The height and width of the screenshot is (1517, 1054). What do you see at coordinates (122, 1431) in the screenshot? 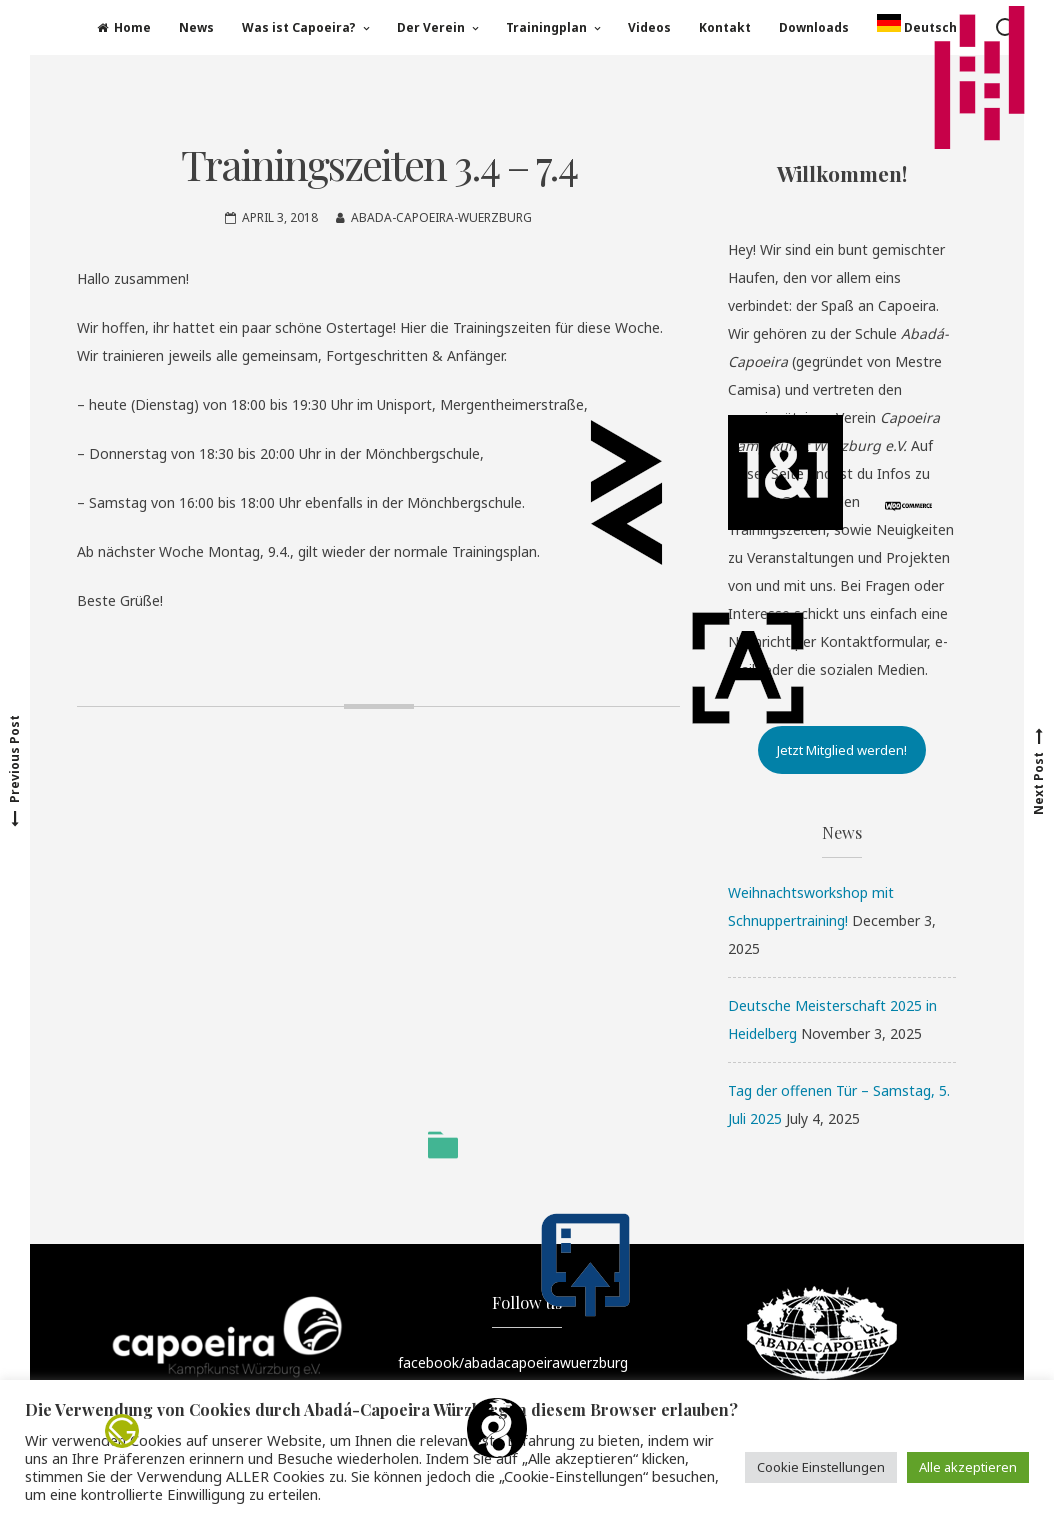
I see `Gatsby framework logo` at bounding box center [122, 1431].